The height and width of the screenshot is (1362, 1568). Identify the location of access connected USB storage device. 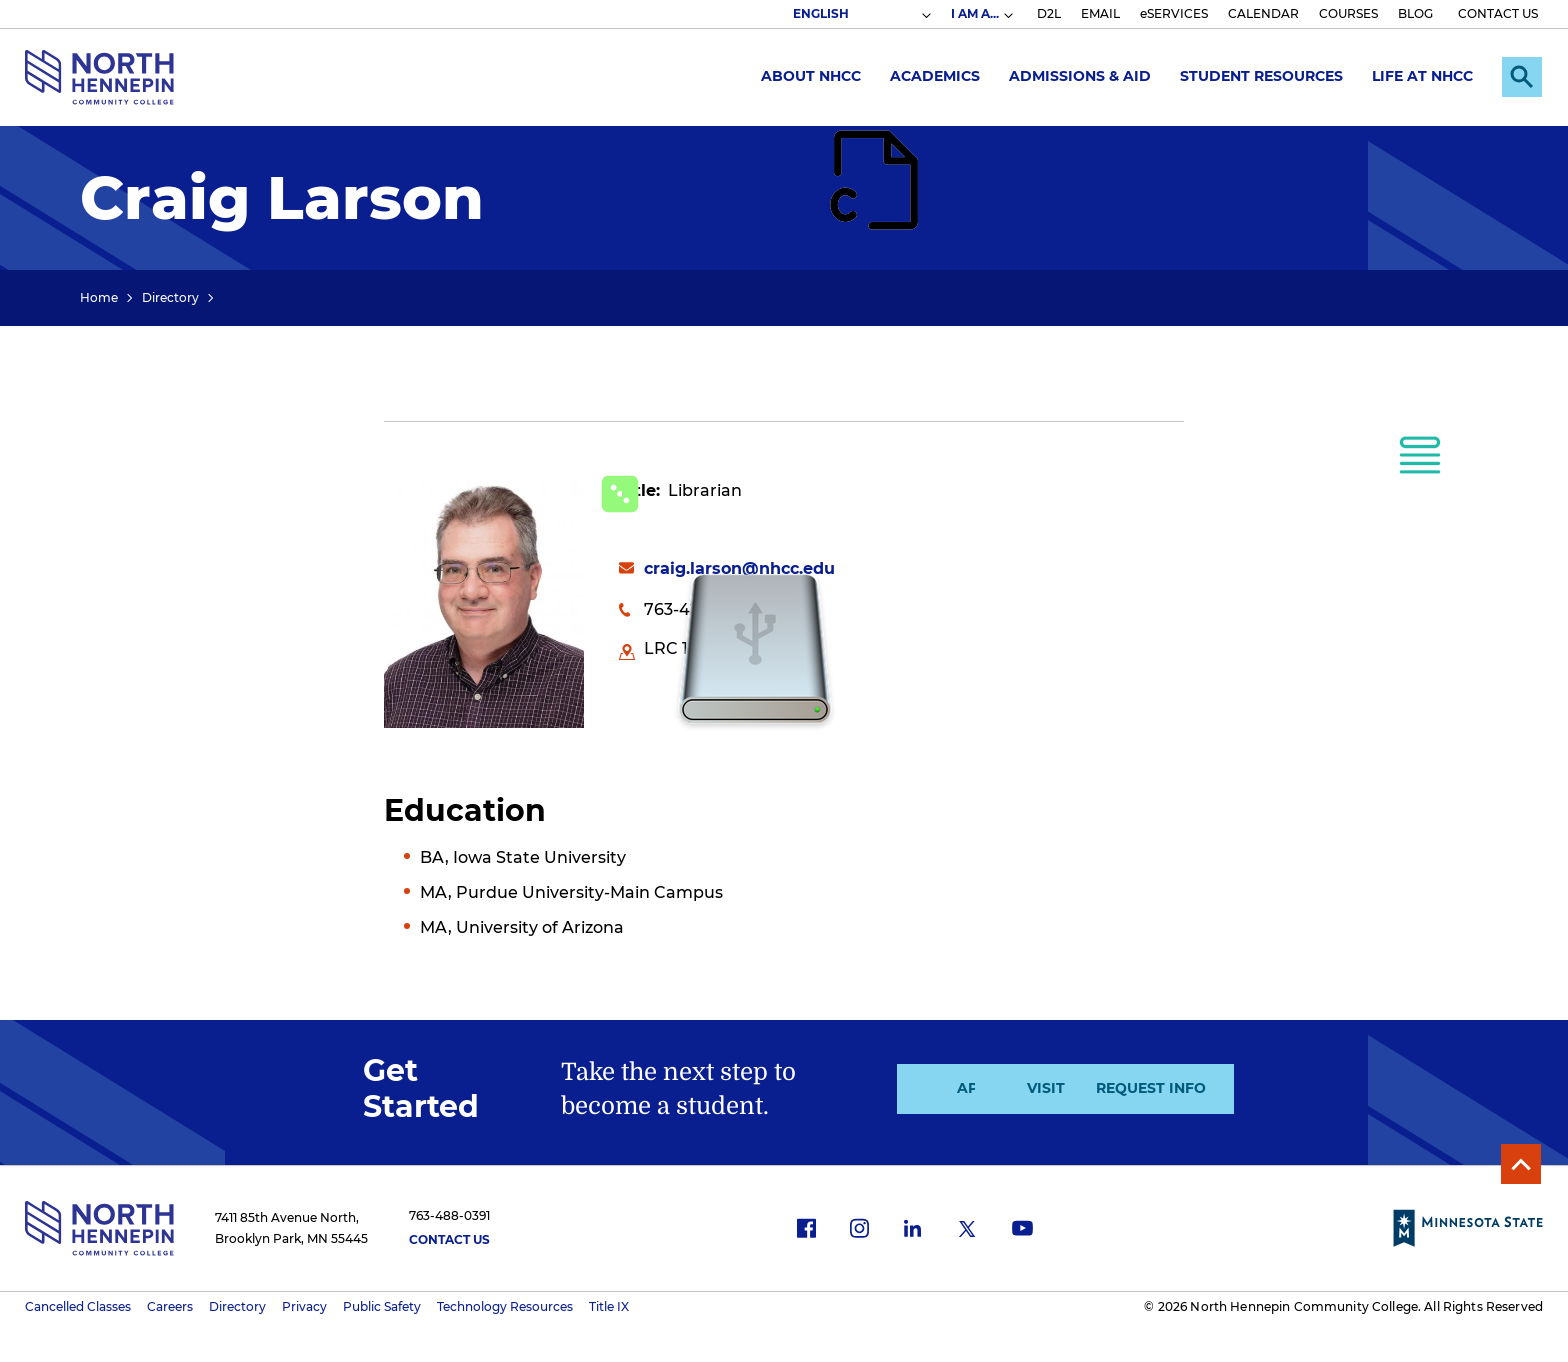
(755, 650).